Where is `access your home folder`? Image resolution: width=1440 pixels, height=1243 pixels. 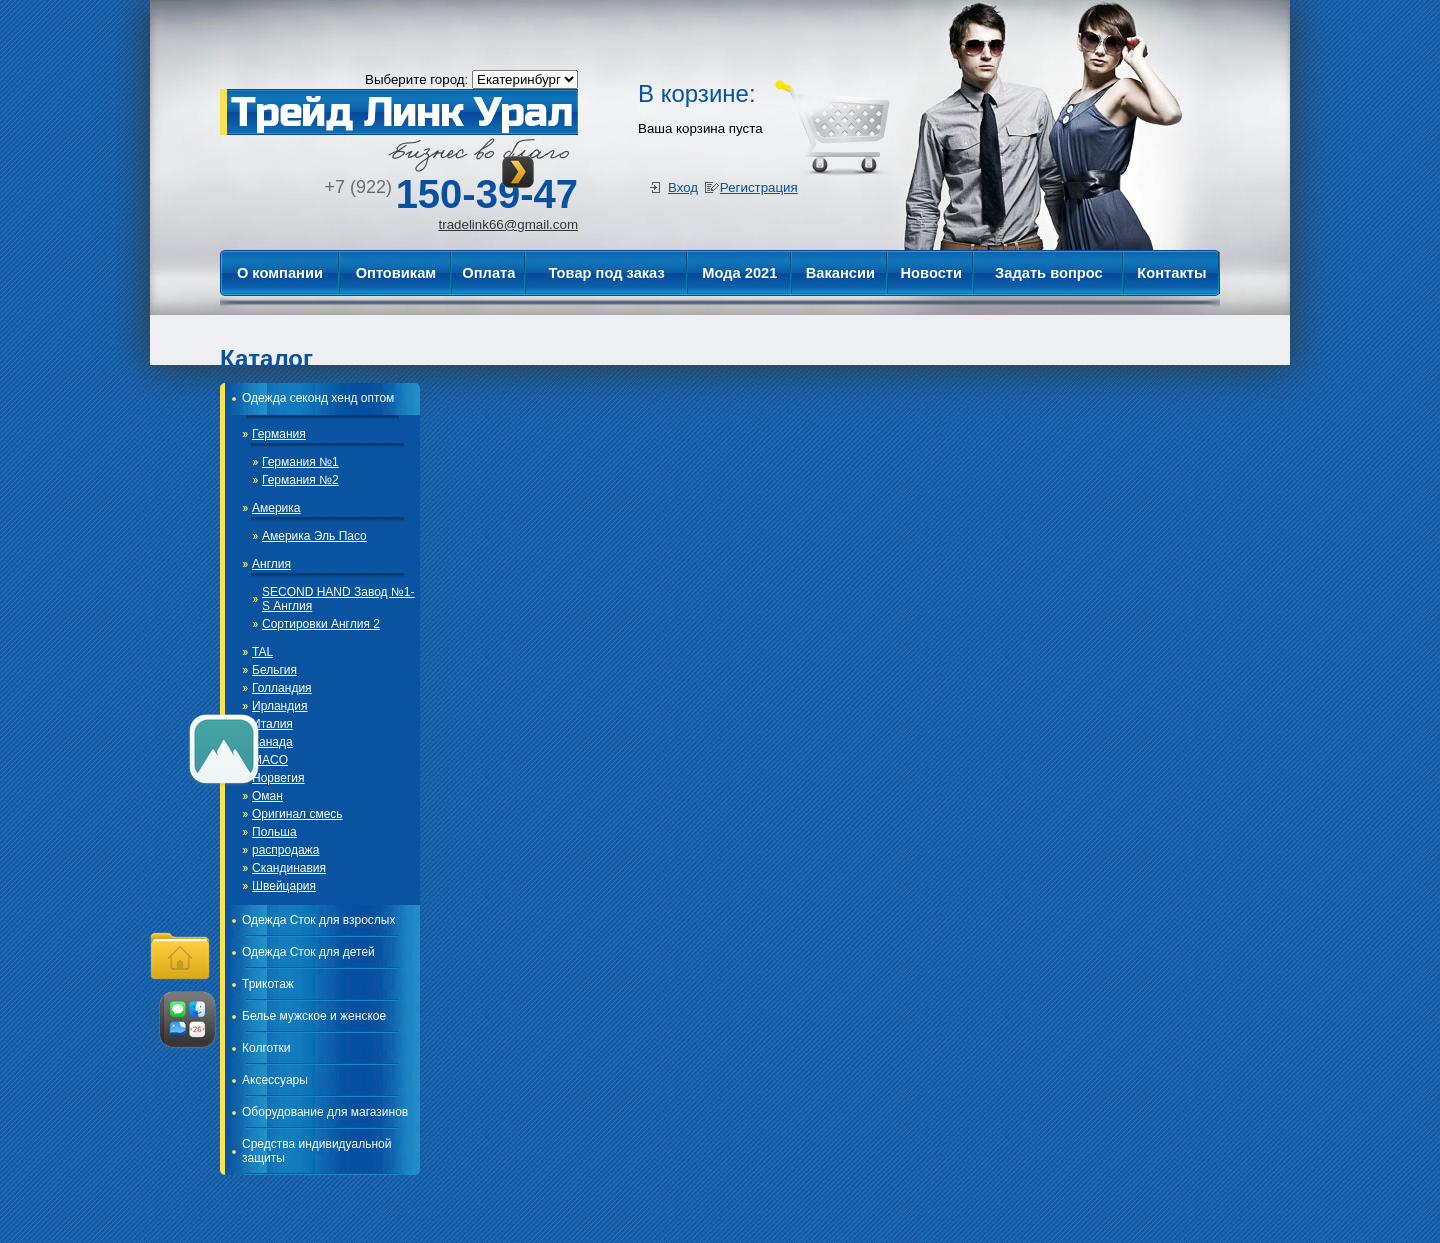 access your home folder is located at coordinates (180, 956).